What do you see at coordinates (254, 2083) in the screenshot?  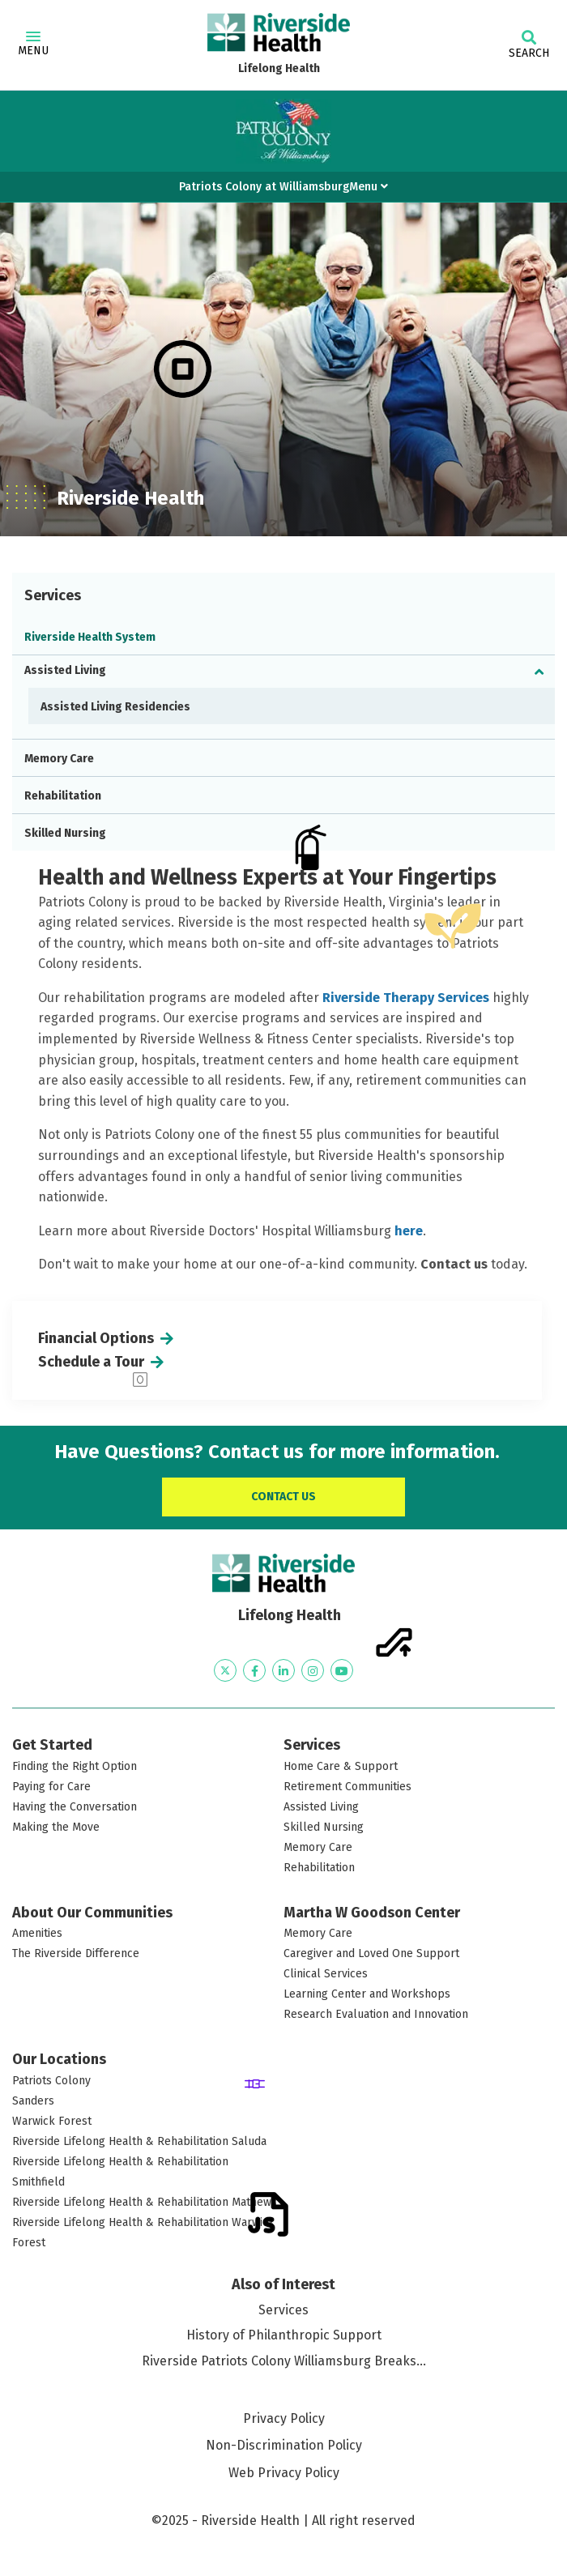 I see `adjust belt or strap settings` at bounding box center [254, 2083].